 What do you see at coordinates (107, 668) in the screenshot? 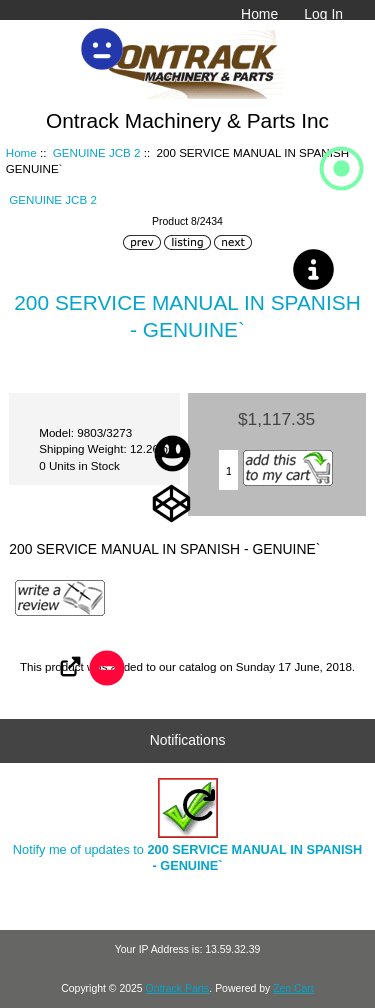
I see `remove an item from a list` at bounding box center [107, 668].